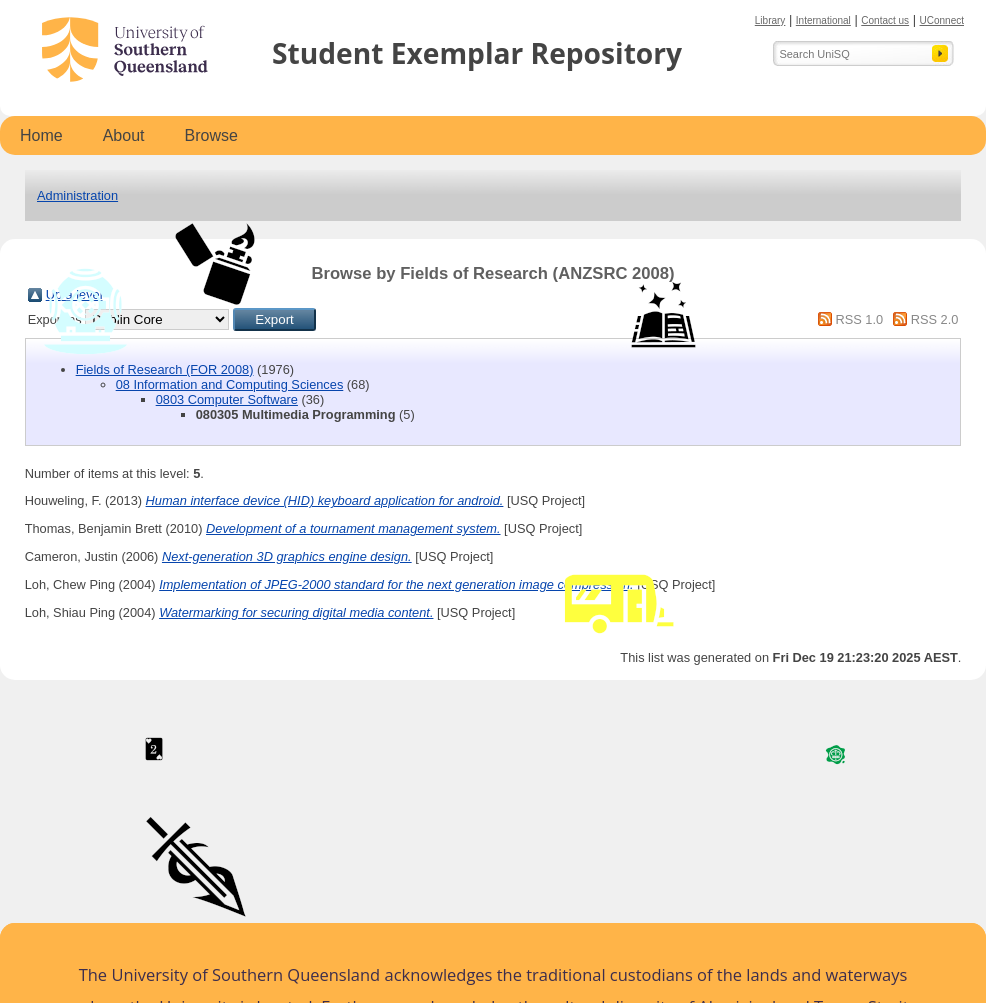 This screenshot has height=1003, width=986. I want to click on select caravan or RV vehicle type, so click(619, 604).